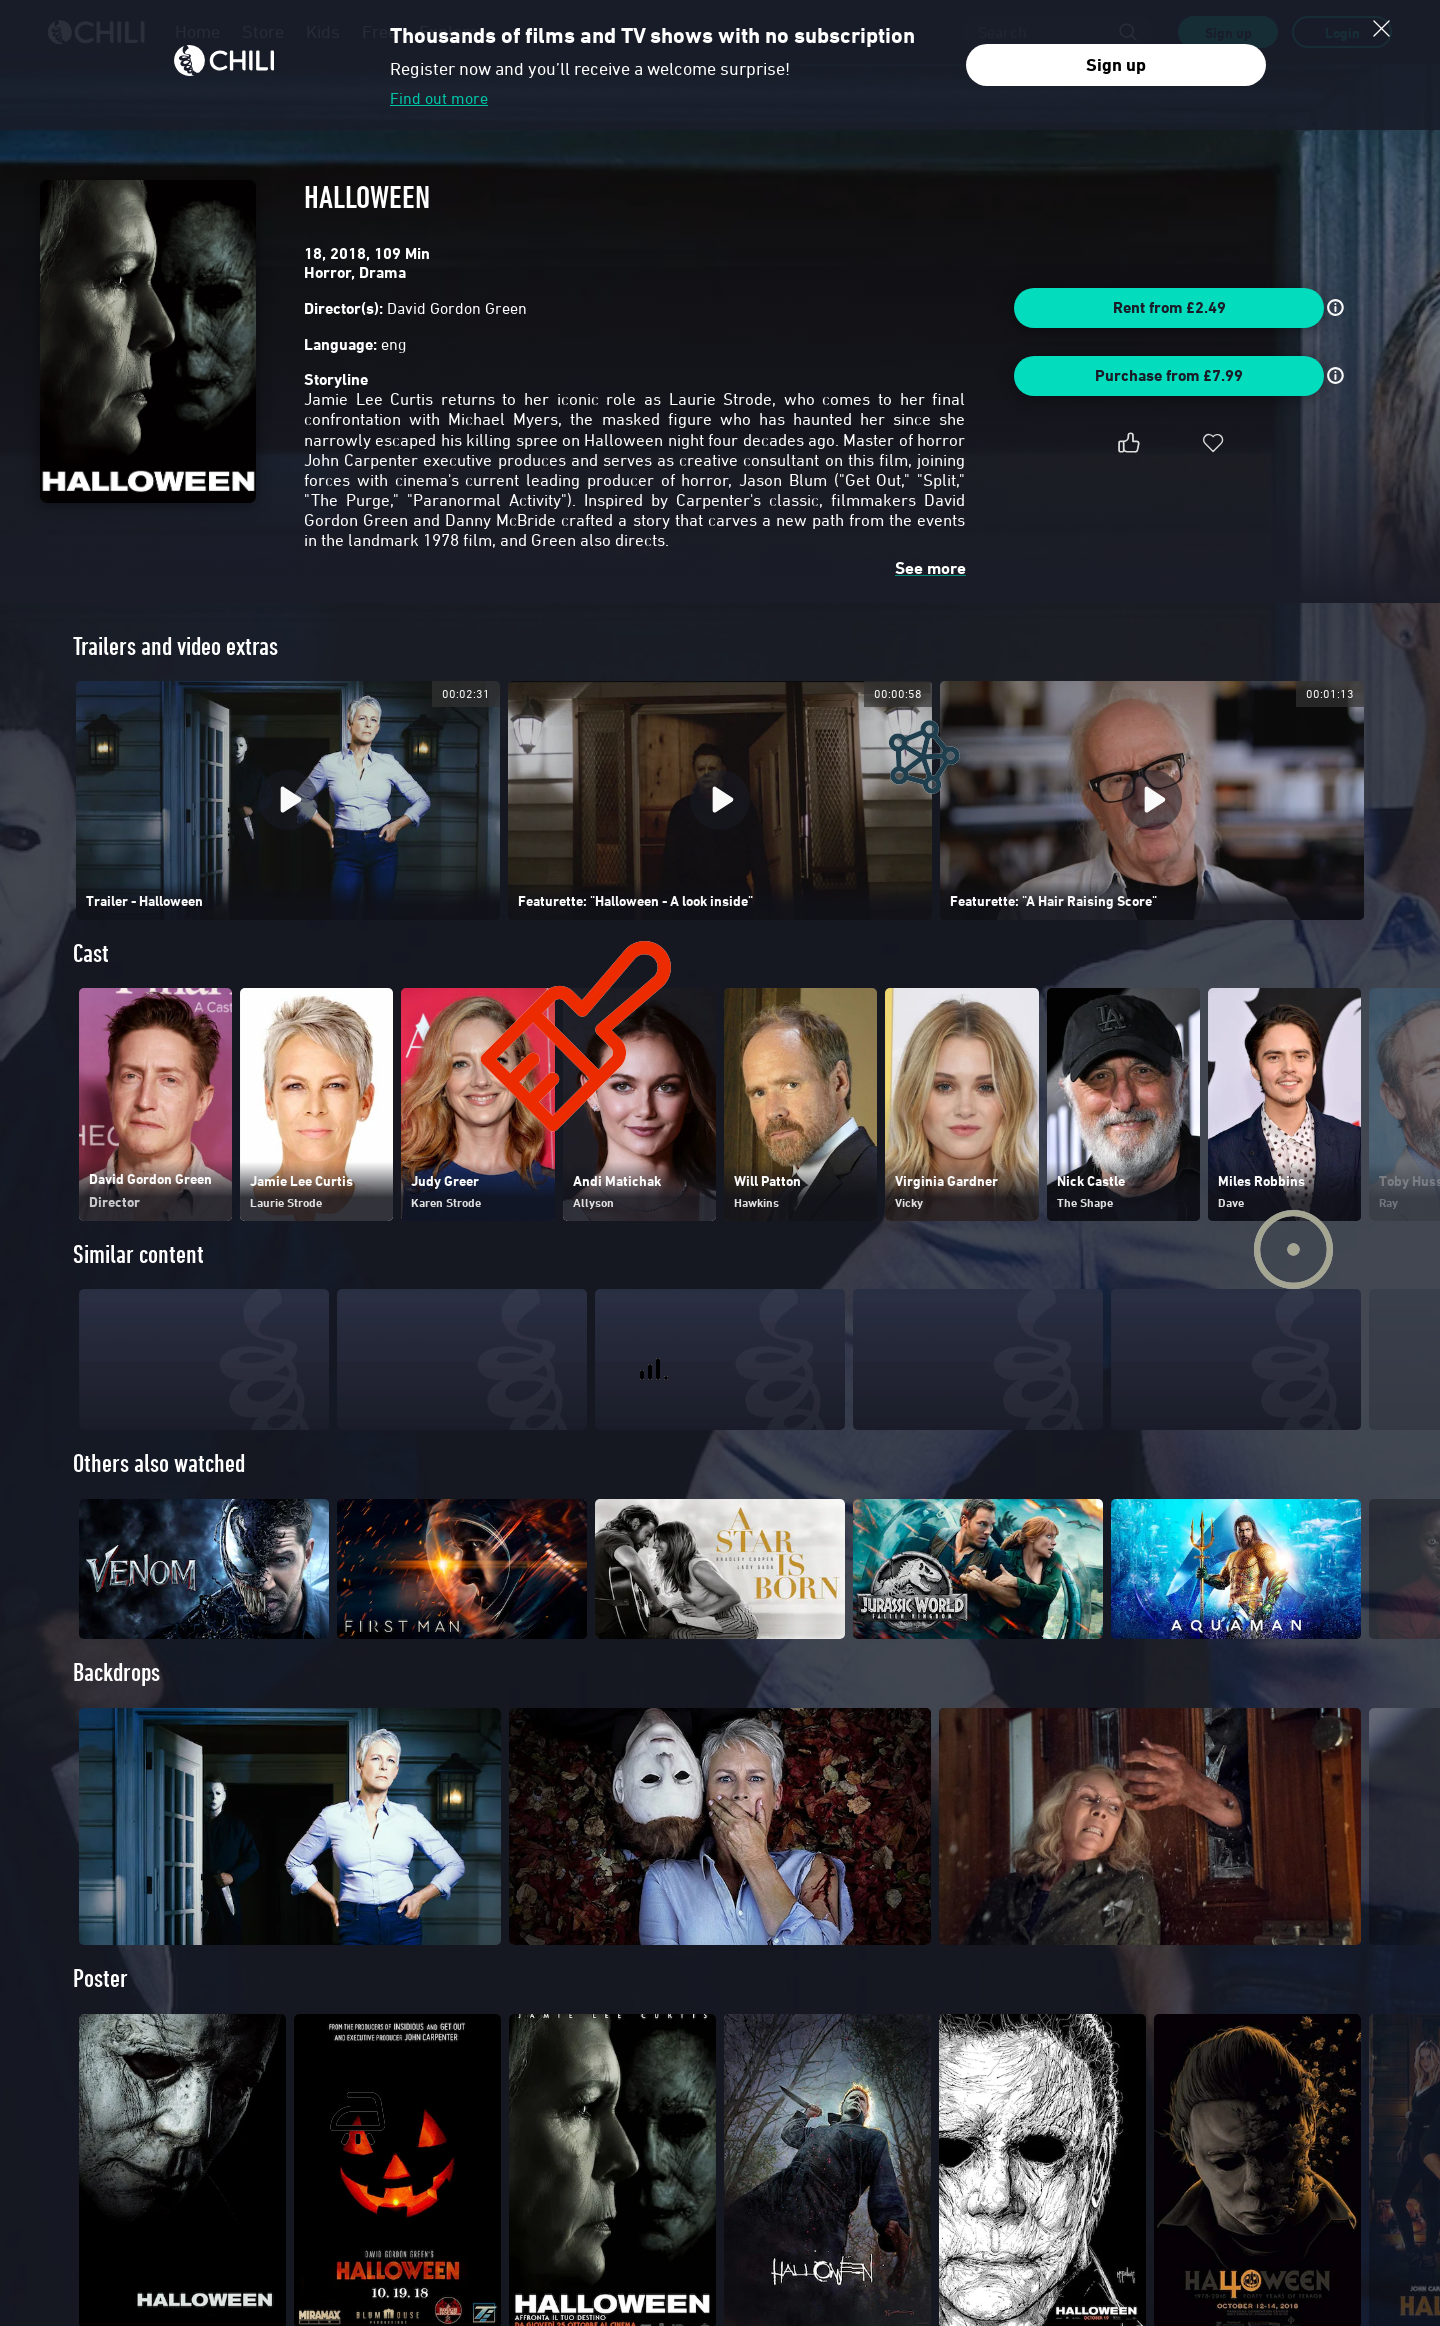 The height and width of the screenshot is (2326, 1440). I want to click on indicates strong signal strength, so click(654, 1366).